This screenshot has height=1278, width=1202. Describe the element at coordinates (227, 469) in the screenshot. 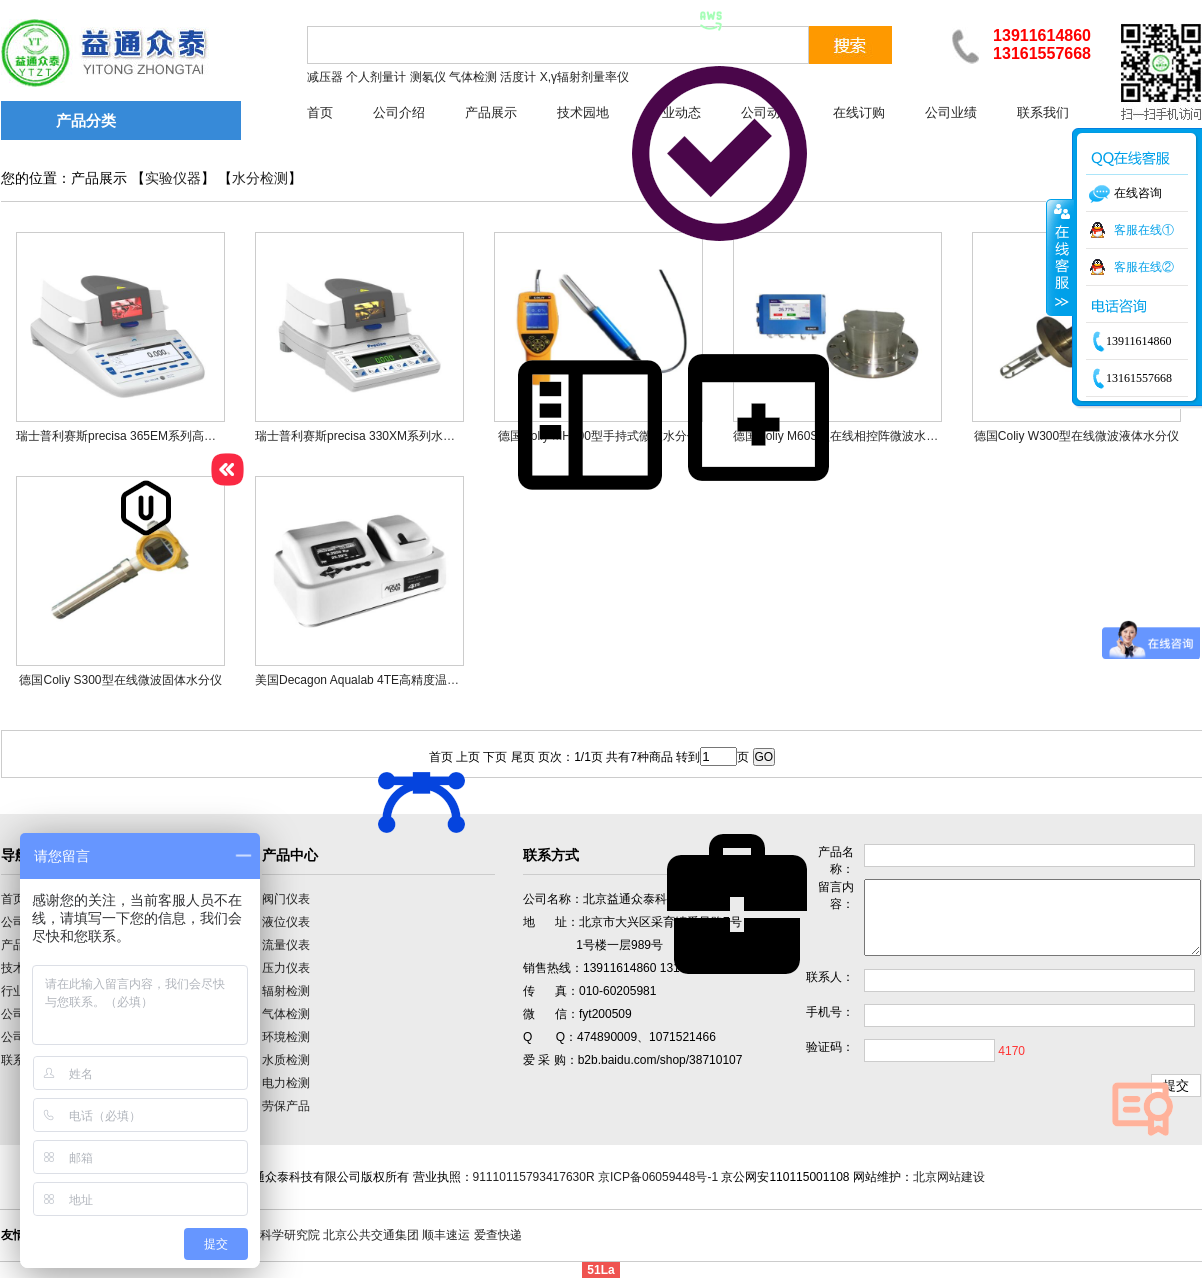

I see `go back to the previous screen` at that location.